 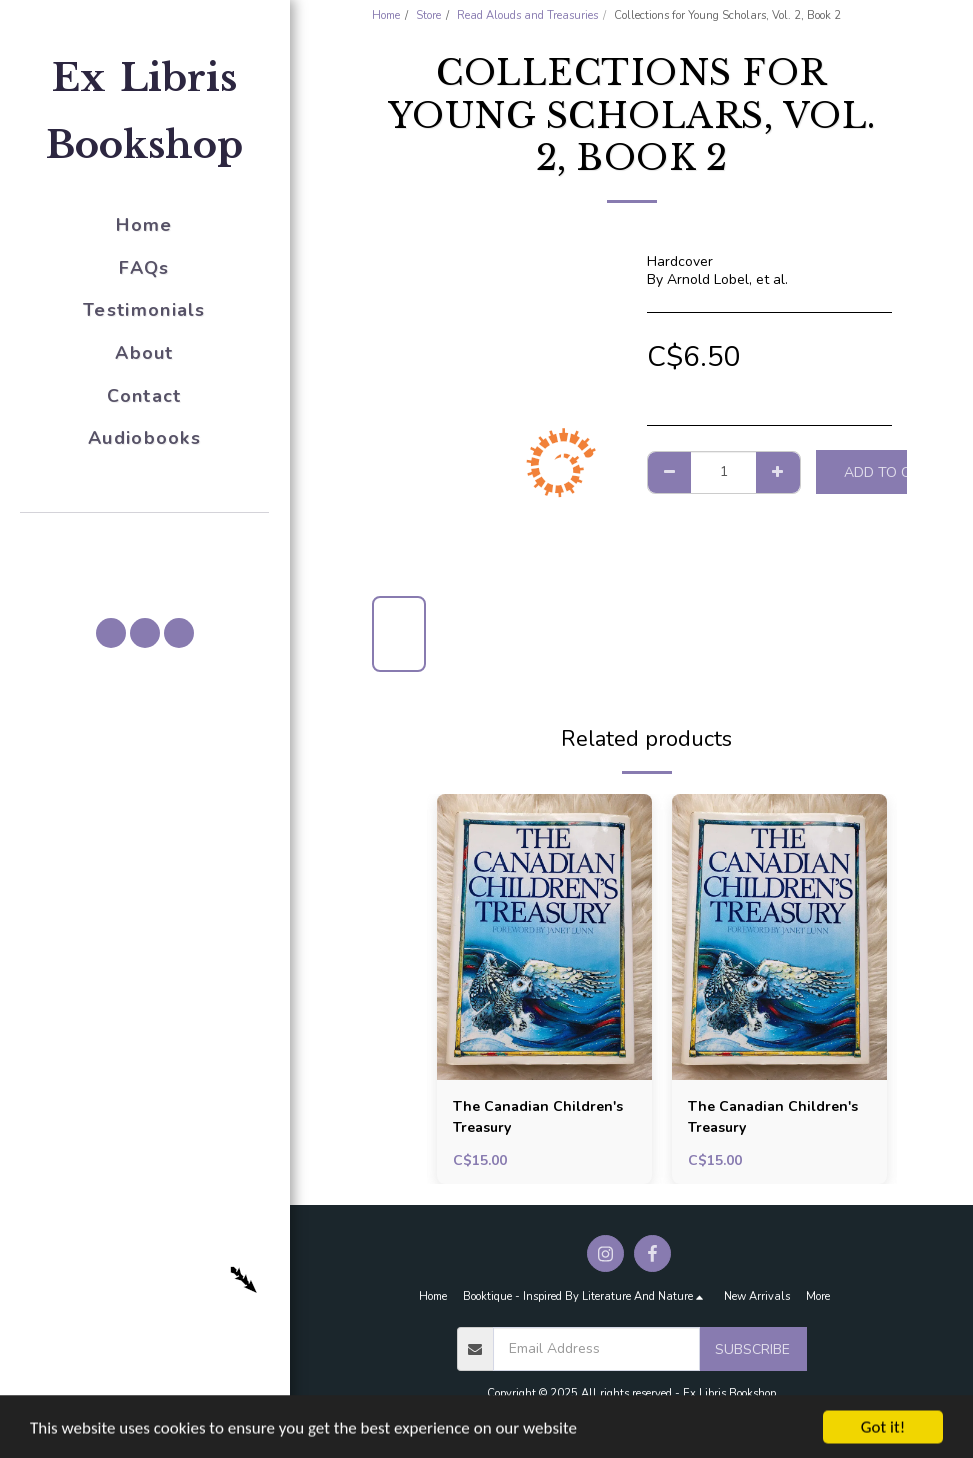 What do you see at coordinates (560, 462) in the screenshot?
I see `indicates spine or vertebral health status in a game` at bounding box center [560, 462].